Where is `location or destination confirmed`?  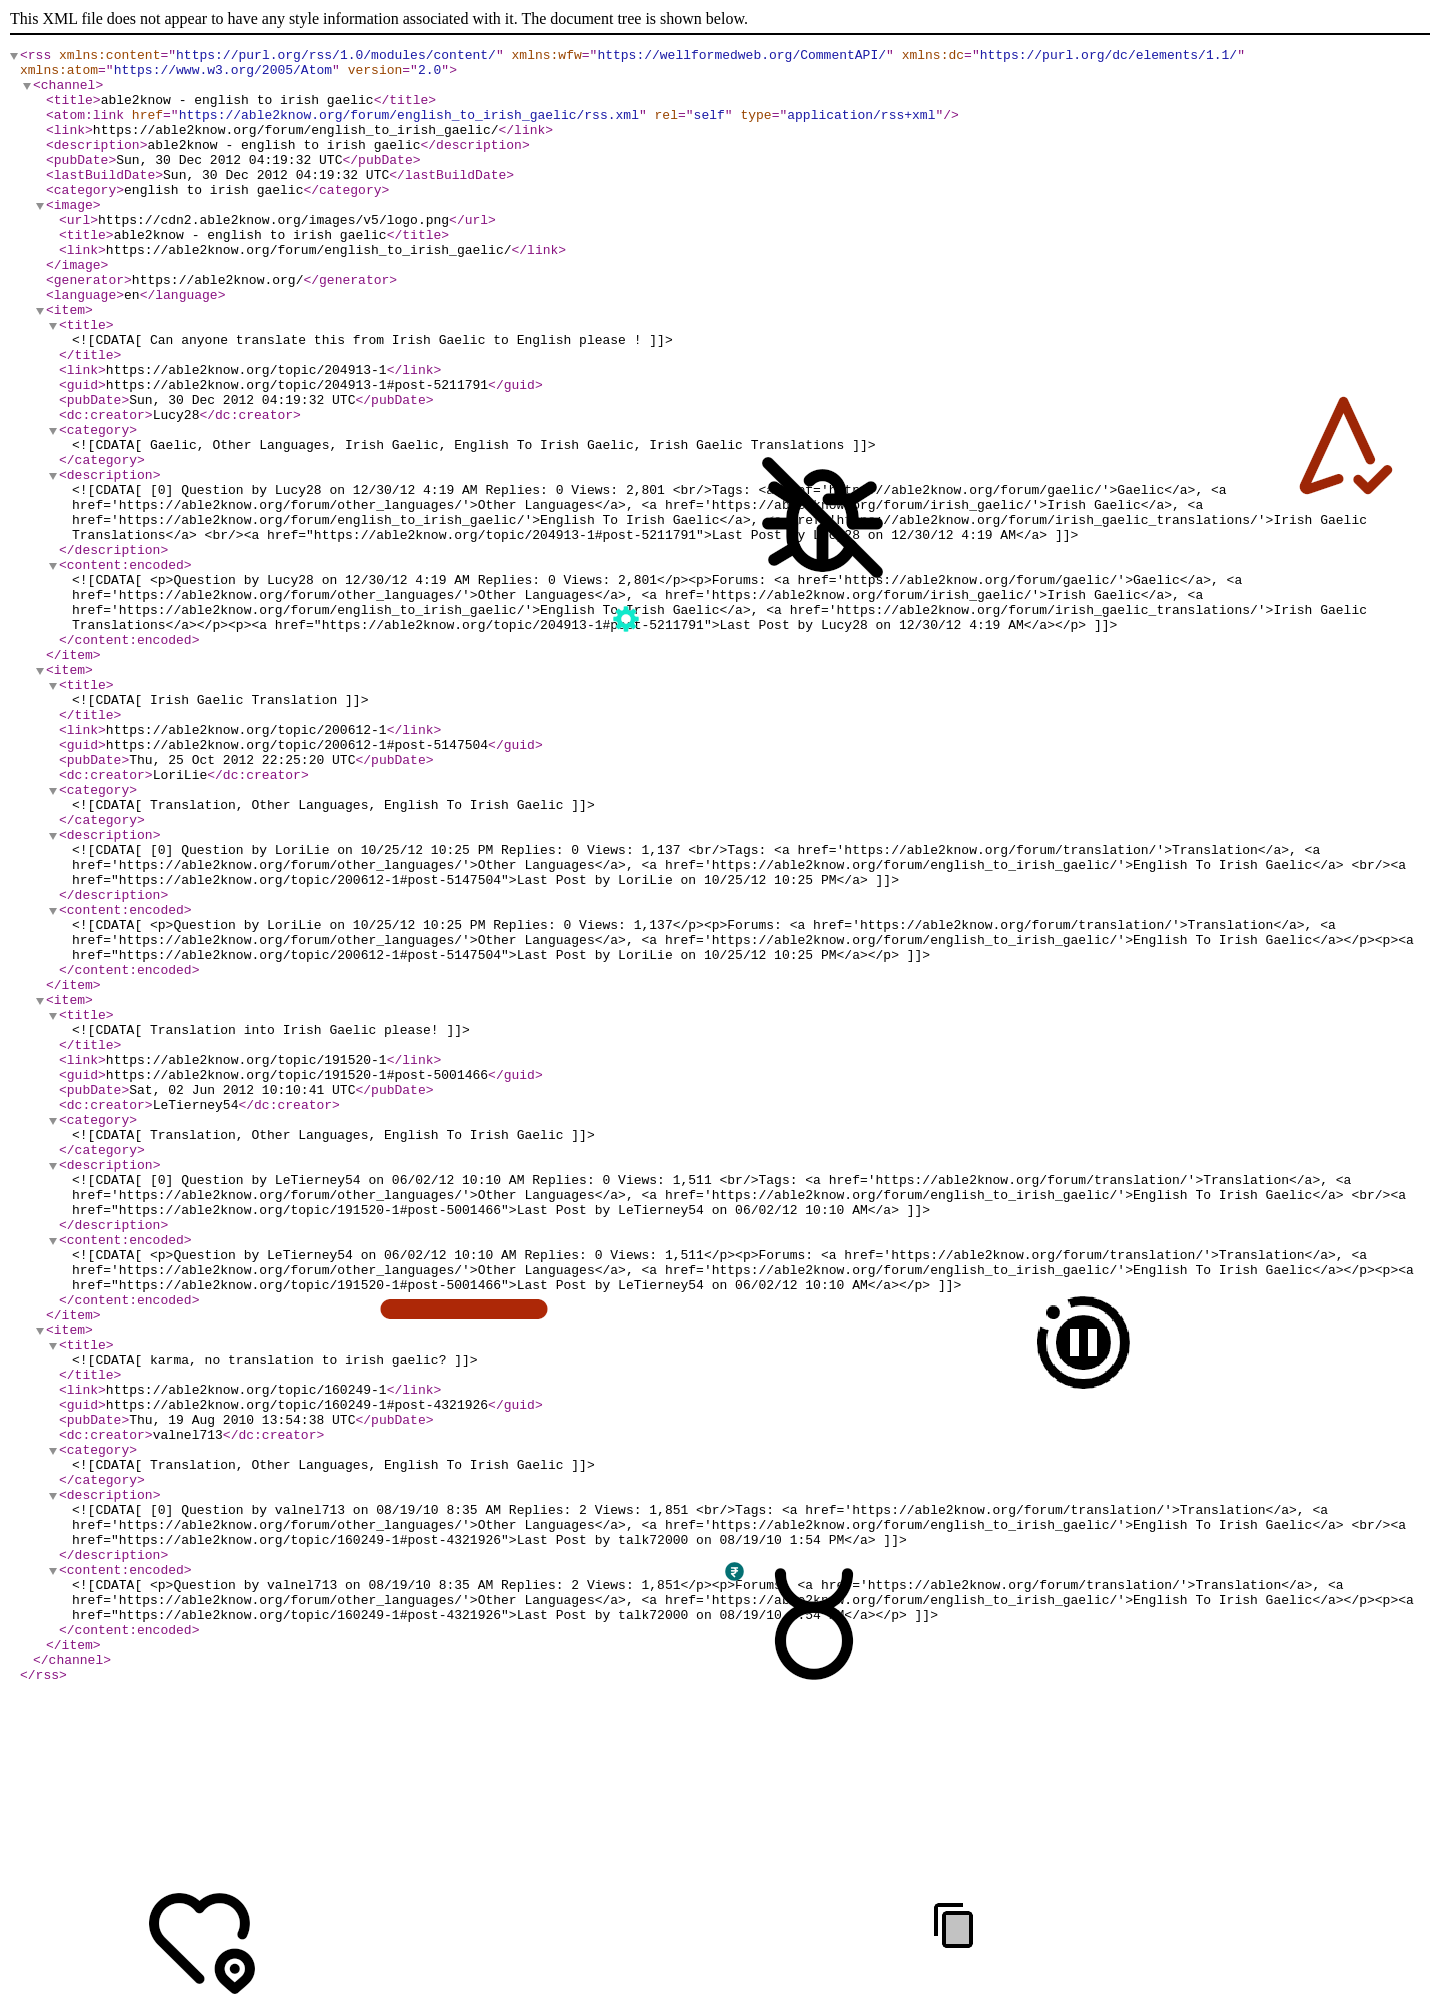
location or destination confirmed is located at coordinates (1343, 445).